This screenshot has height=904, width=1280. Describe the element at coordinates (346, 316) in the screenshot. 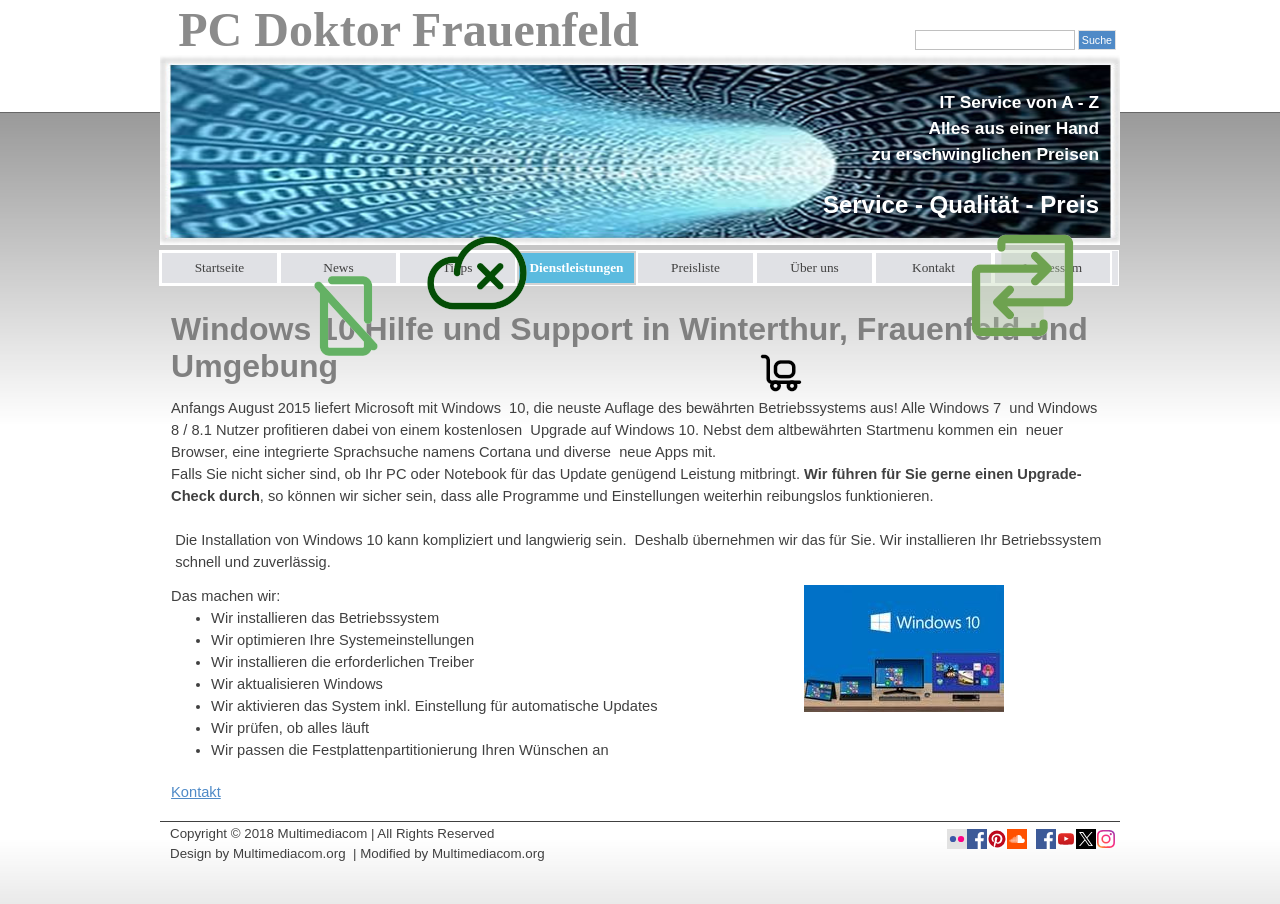

I see `mobile device unavailable or disconnected` at that location.